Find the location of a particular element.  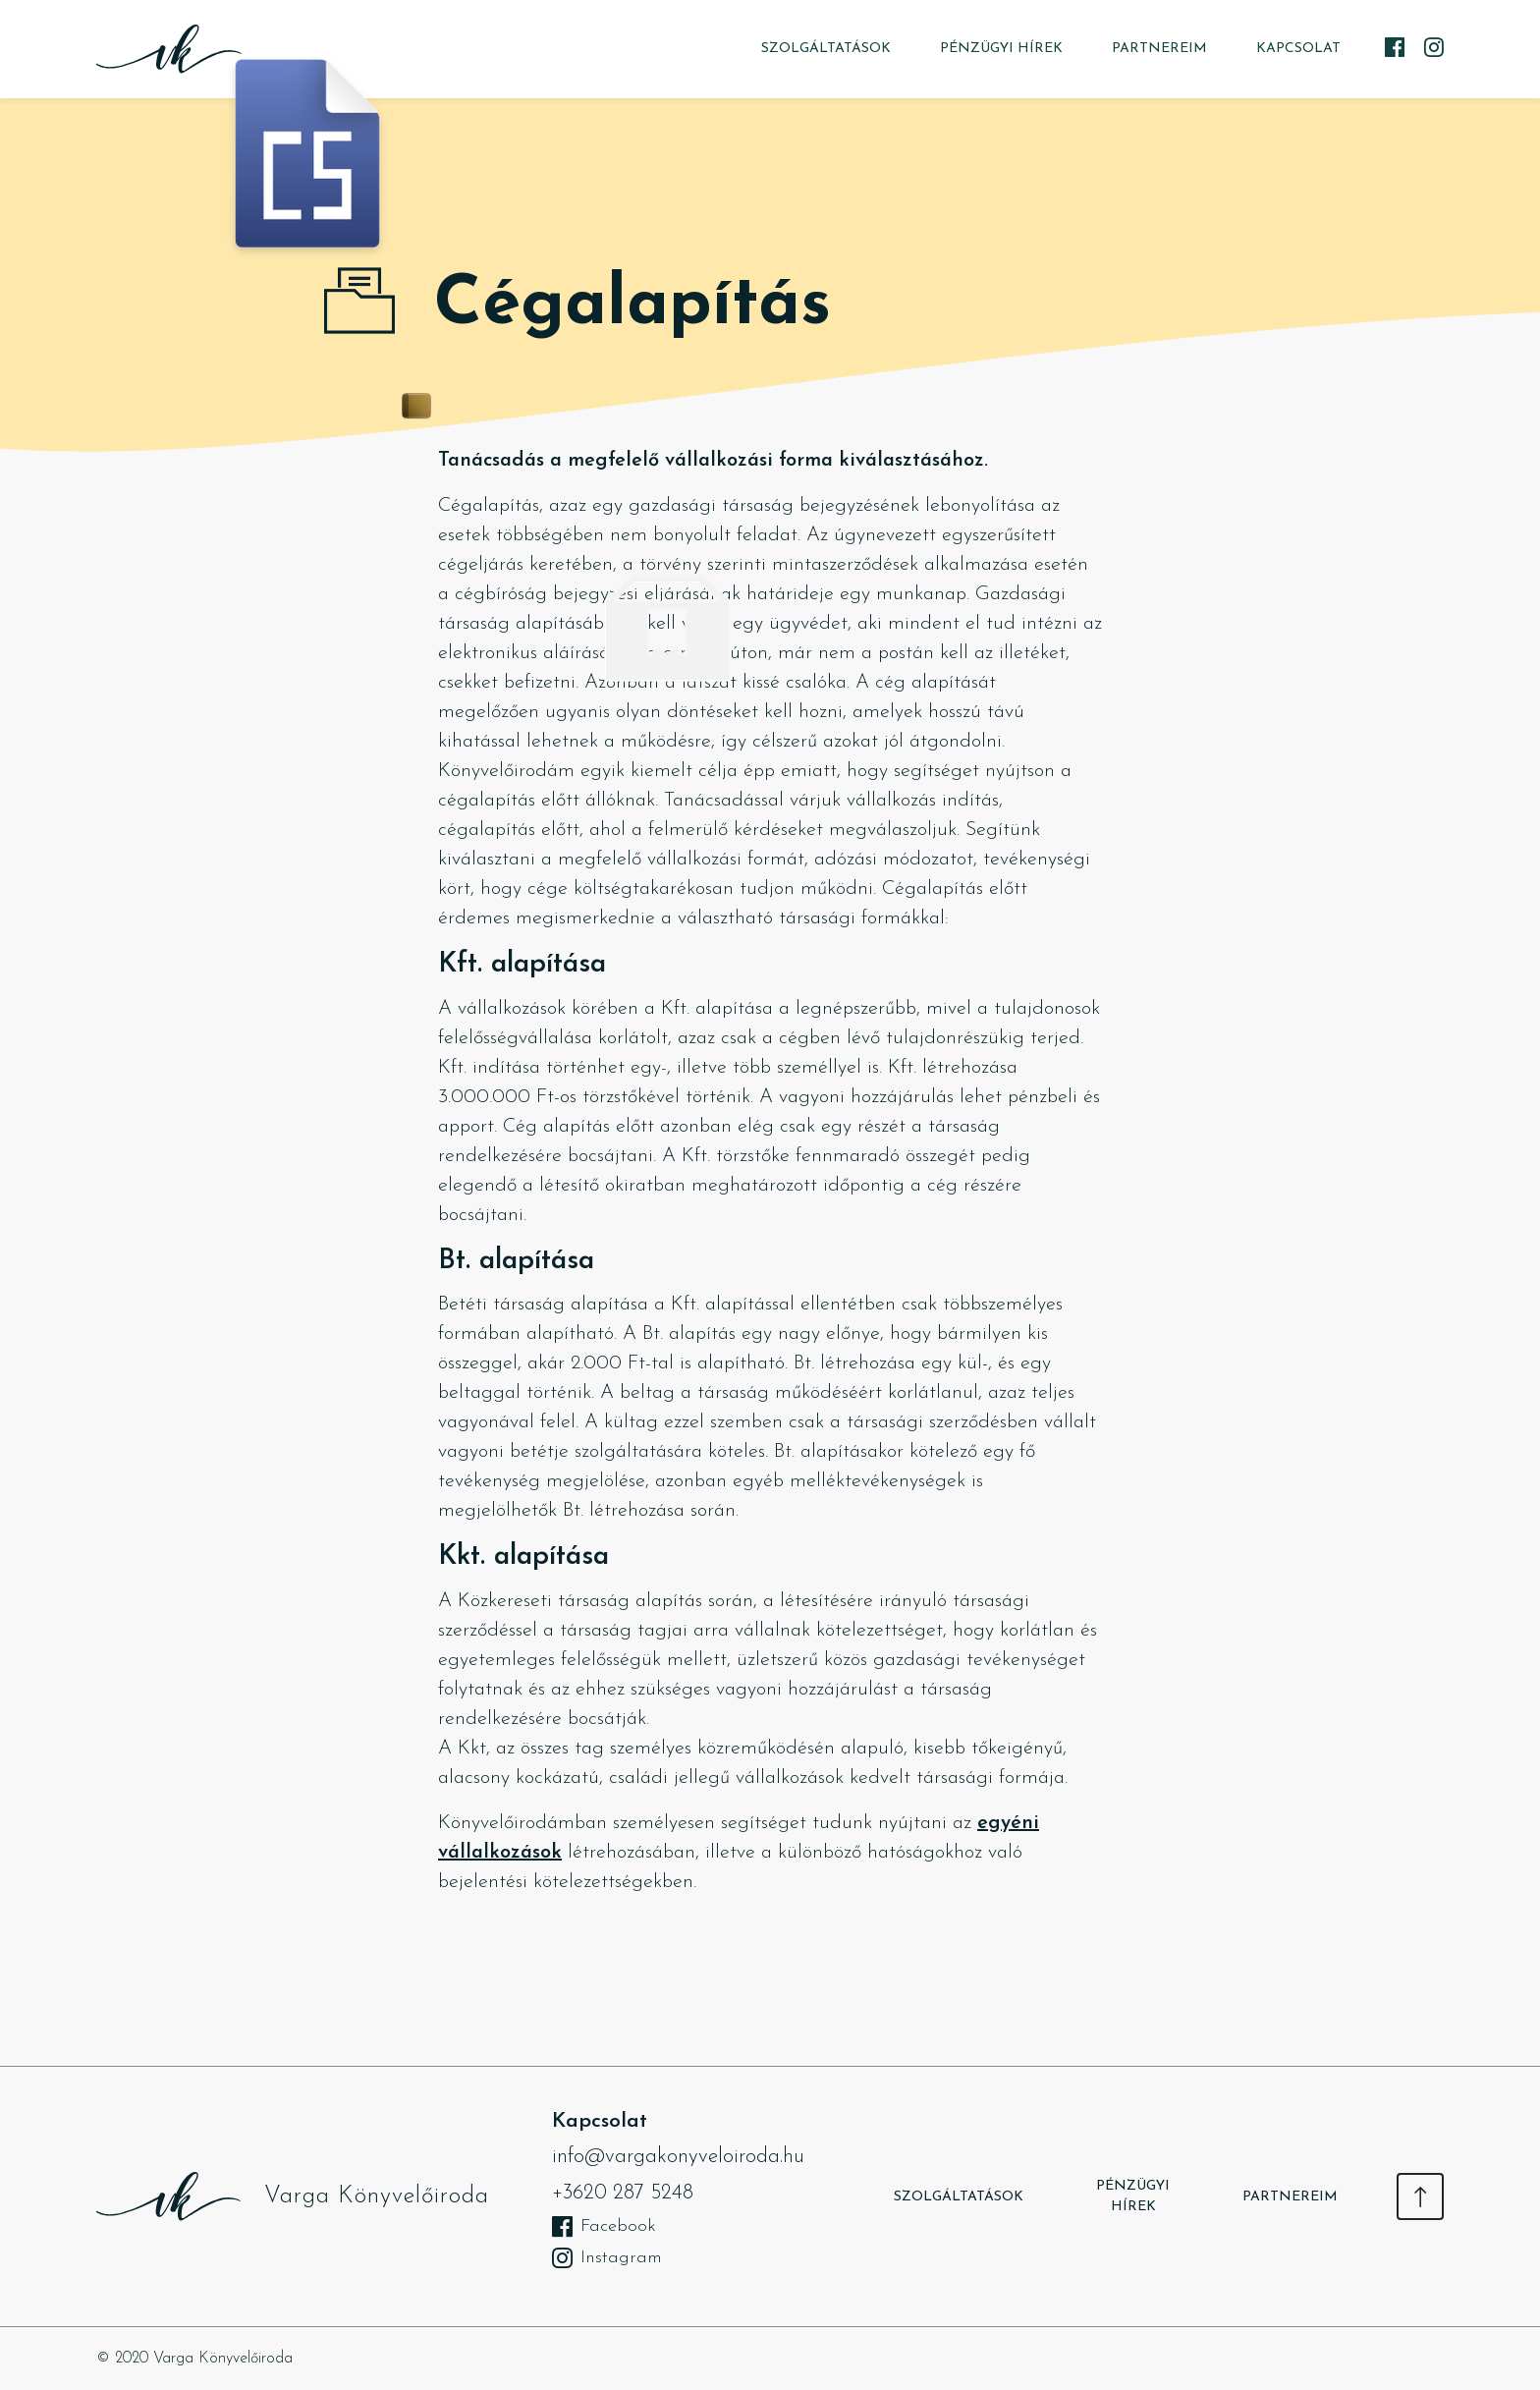

software updates are currently paused or unavailable is located at coordinates (667, 610).